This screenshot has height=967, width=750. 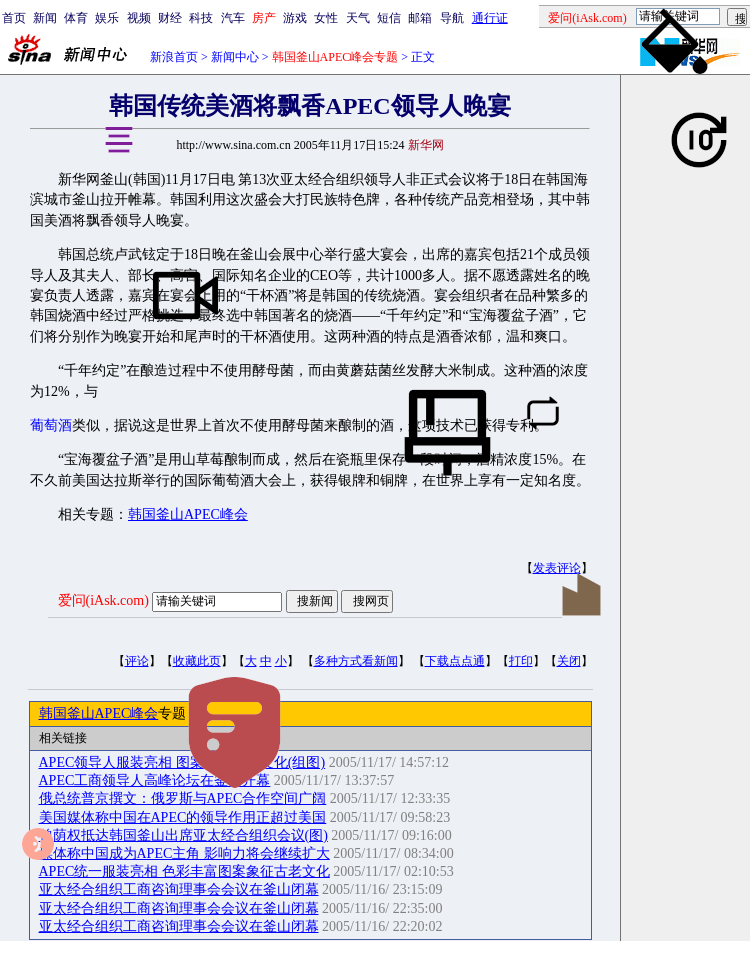 What do you see at coordinates (673, 41) in the screenshot?
I see `access color fill or paint tools` at bounding box center [673, 41].